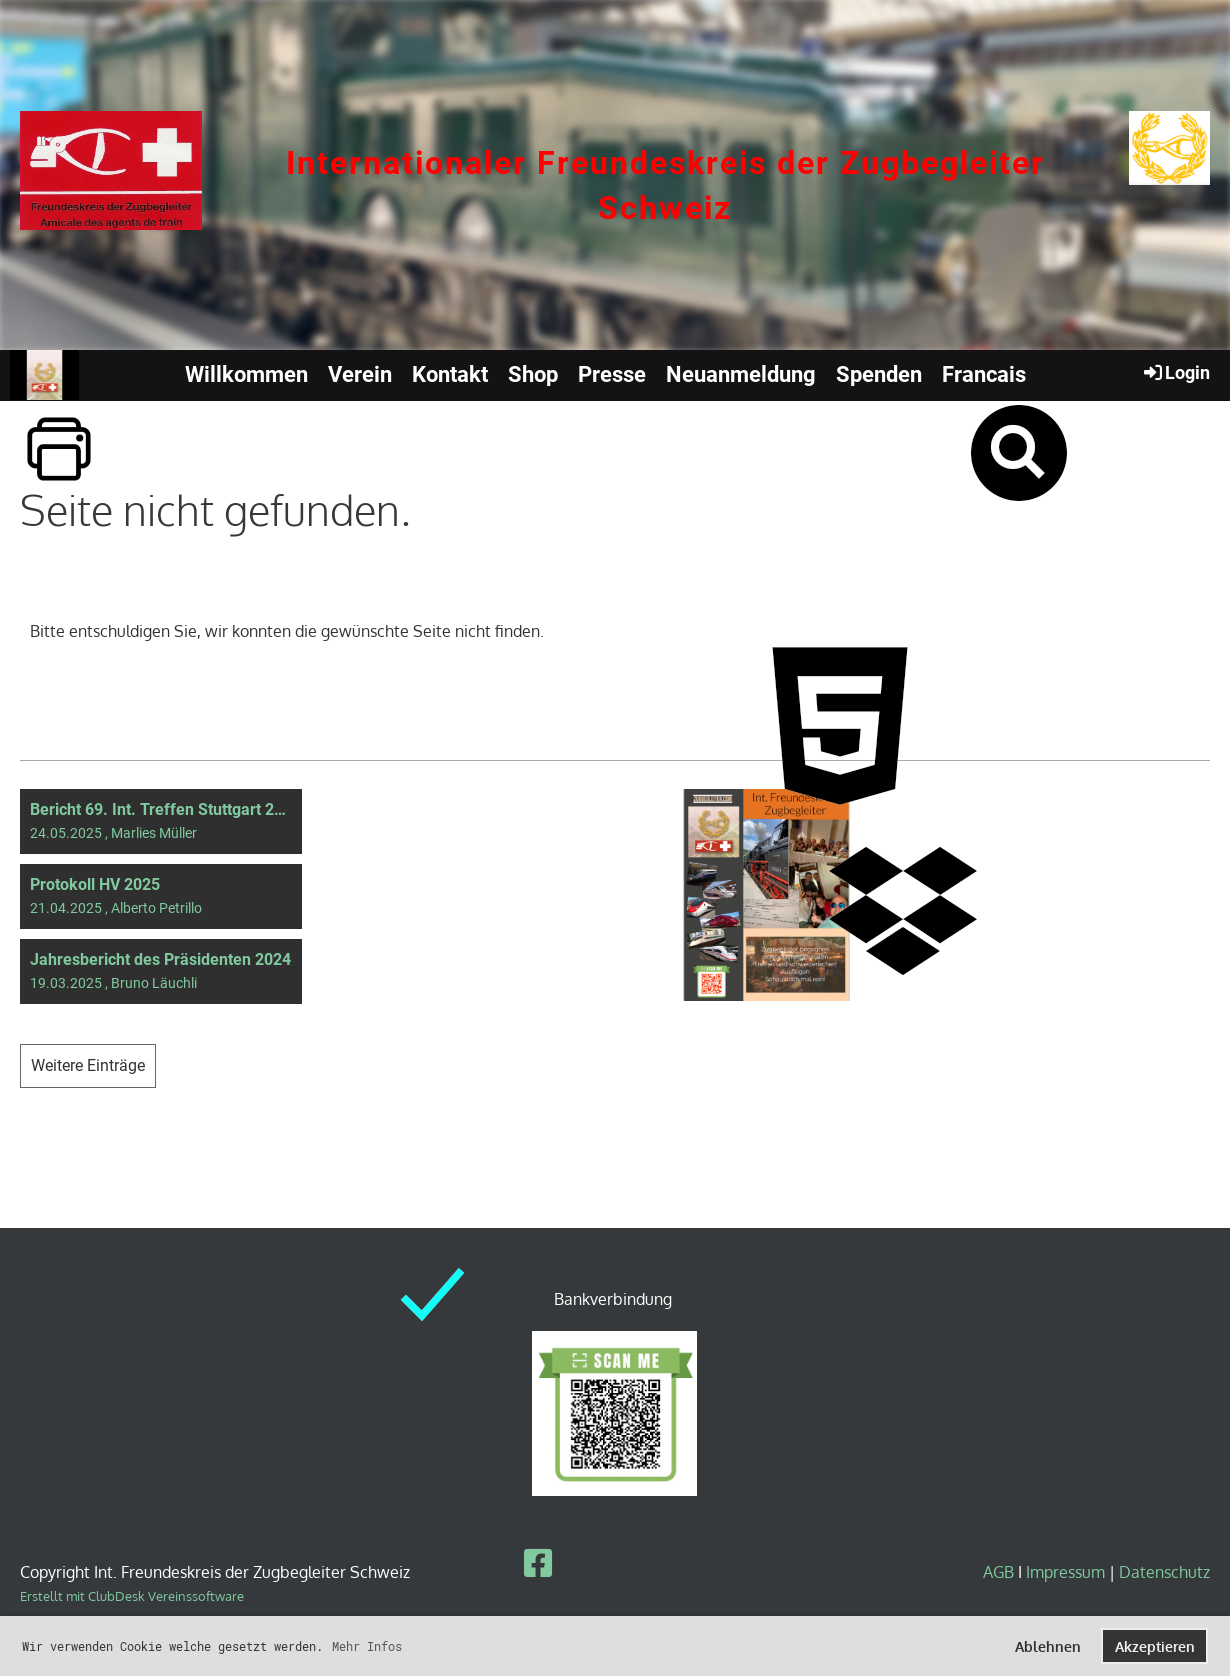 The image size is (1230, 1676). Describe the element at coordinates (1019, 453) in the screenshot. I see `tap to search` at that location.